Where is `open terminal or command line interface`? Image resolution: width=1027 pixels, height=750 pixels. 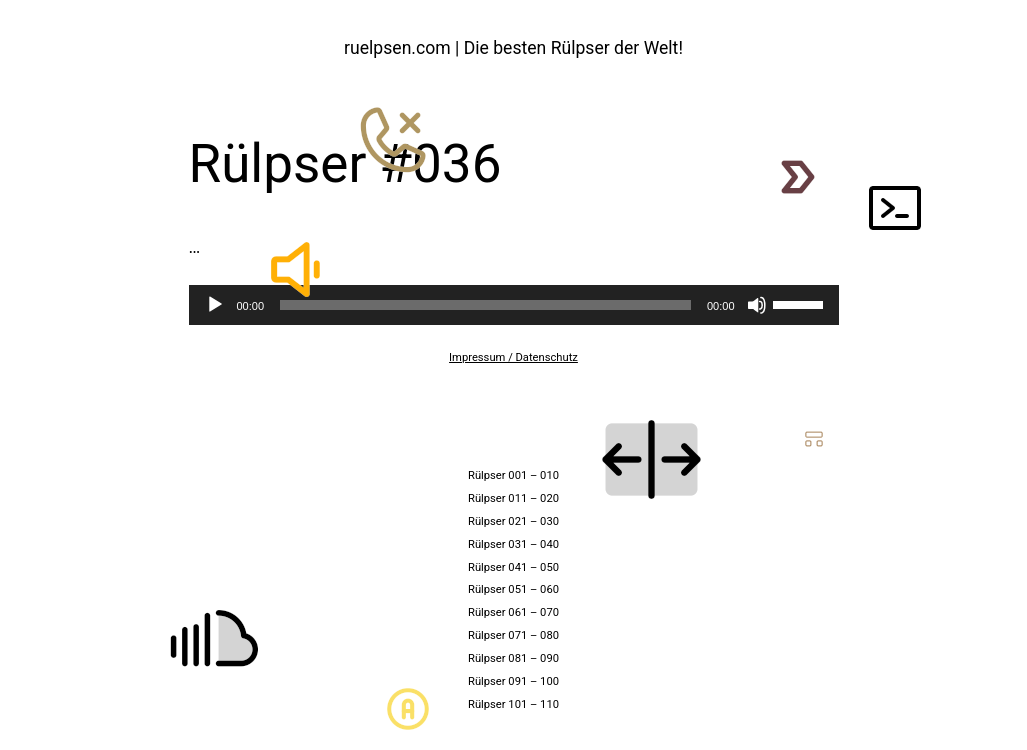
open terminal or command line interface is located at coordinates (895, 208).